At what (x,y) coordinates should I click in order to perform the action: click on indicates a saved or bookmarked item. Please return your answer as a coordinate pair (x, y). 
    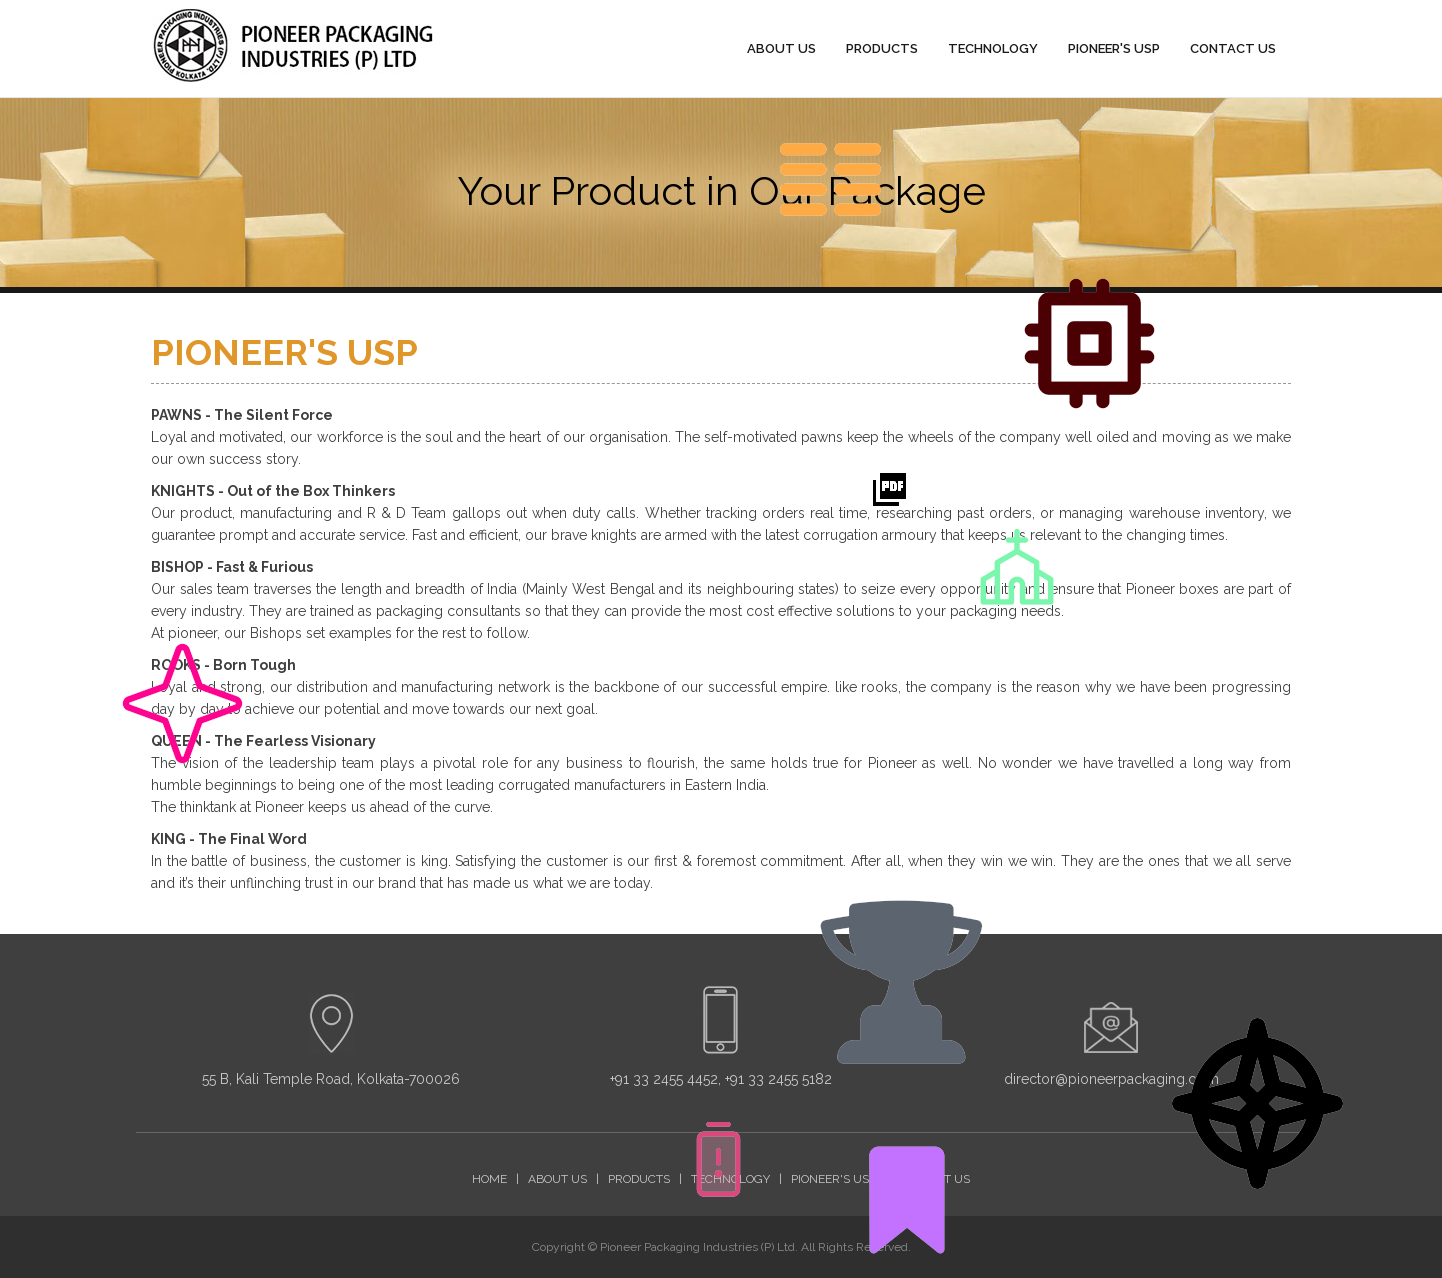
    Looking at the image, I should click on (907, 1200).